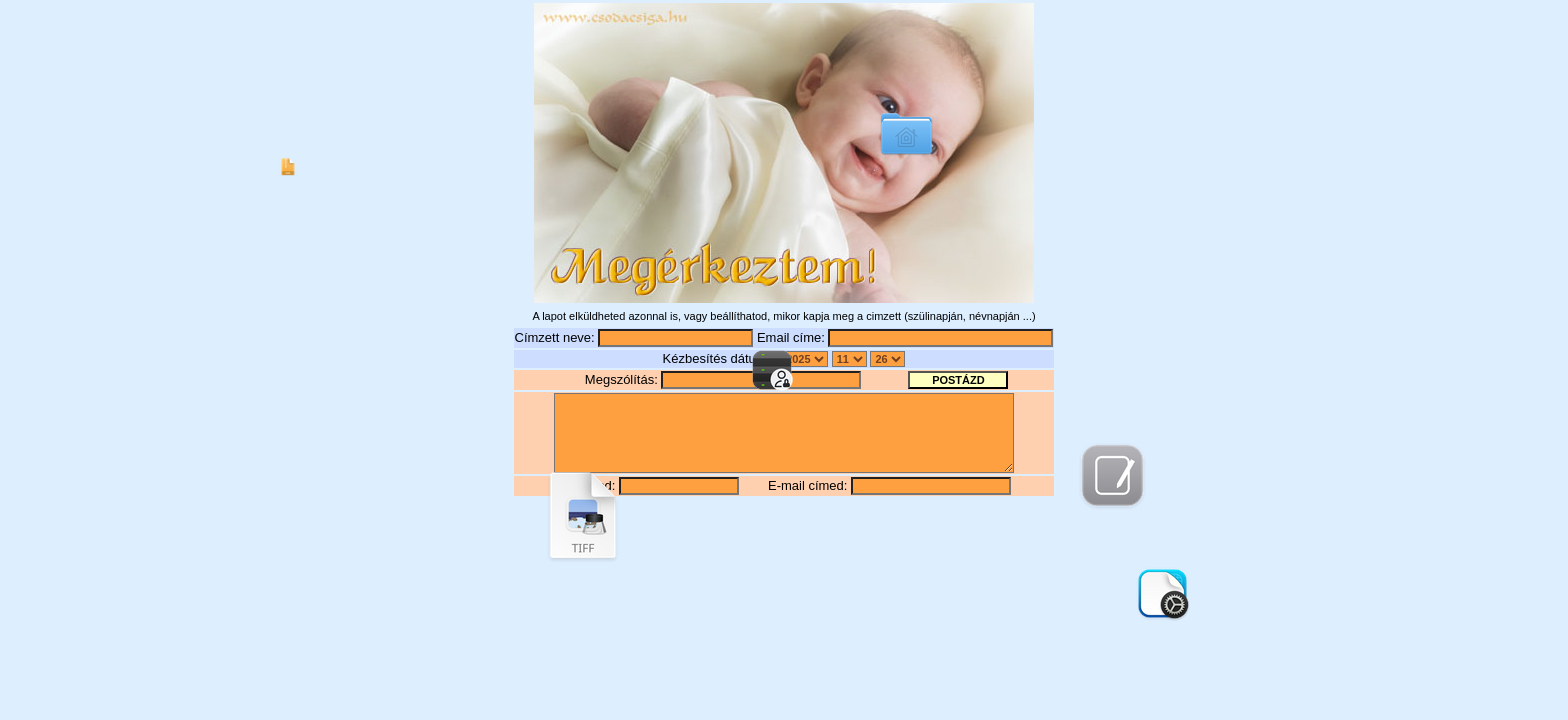  What do you see at coordinates (906, 133) in the screenshot?
I see `open HomeKit accessories and settings folder` at bounding box center [906, 133].